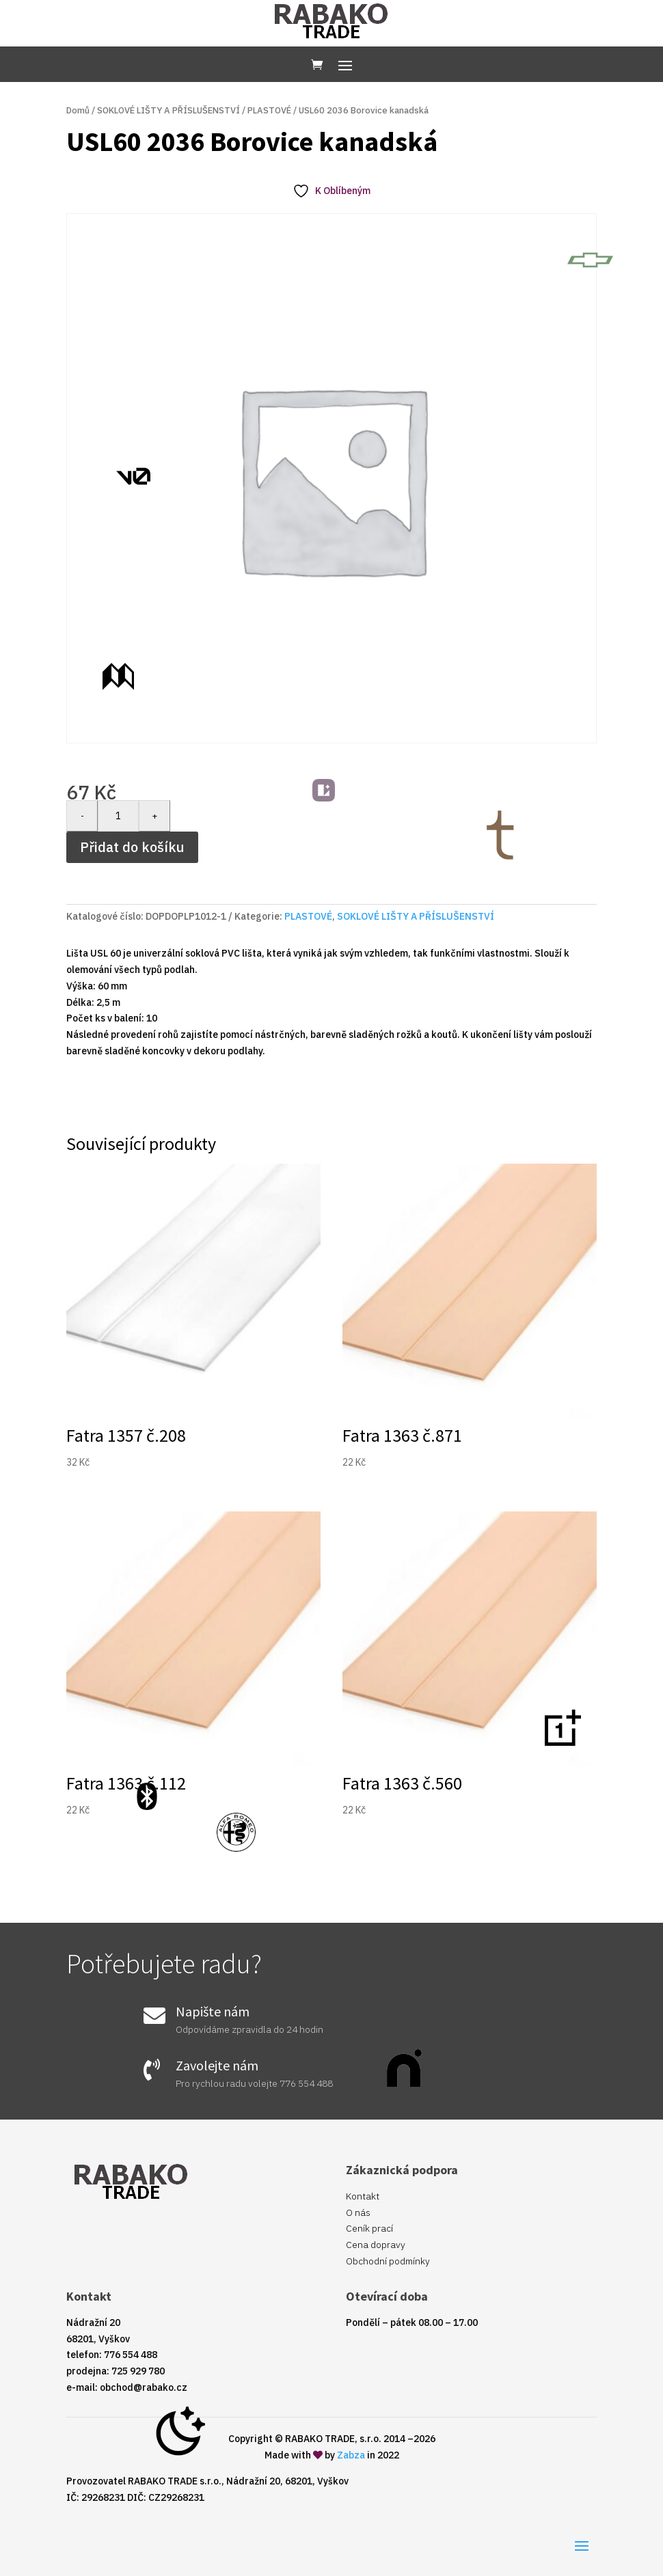  I want to click on open tumblr app, so click(499, 835).